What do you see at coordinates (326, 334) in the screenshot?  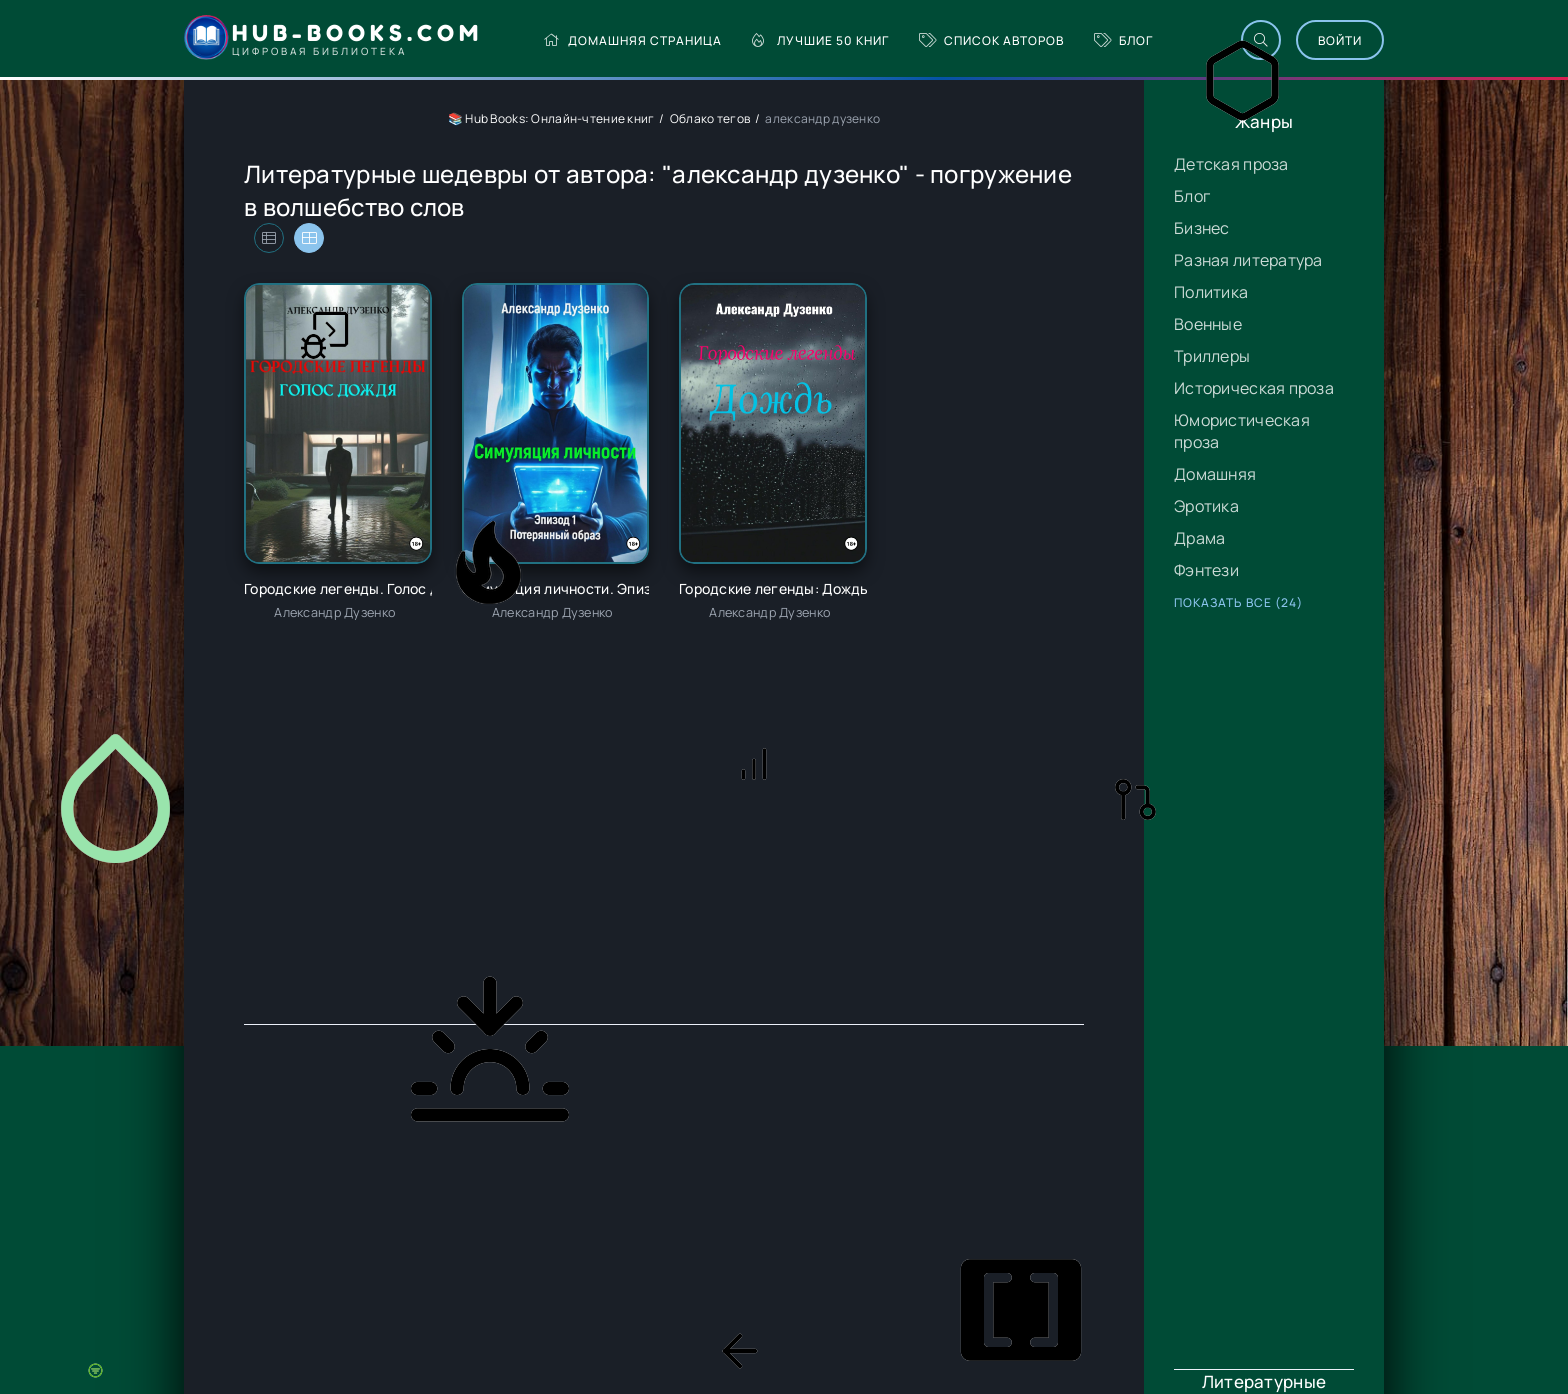 I see `open the debug console` at bounding box center [326, 334].